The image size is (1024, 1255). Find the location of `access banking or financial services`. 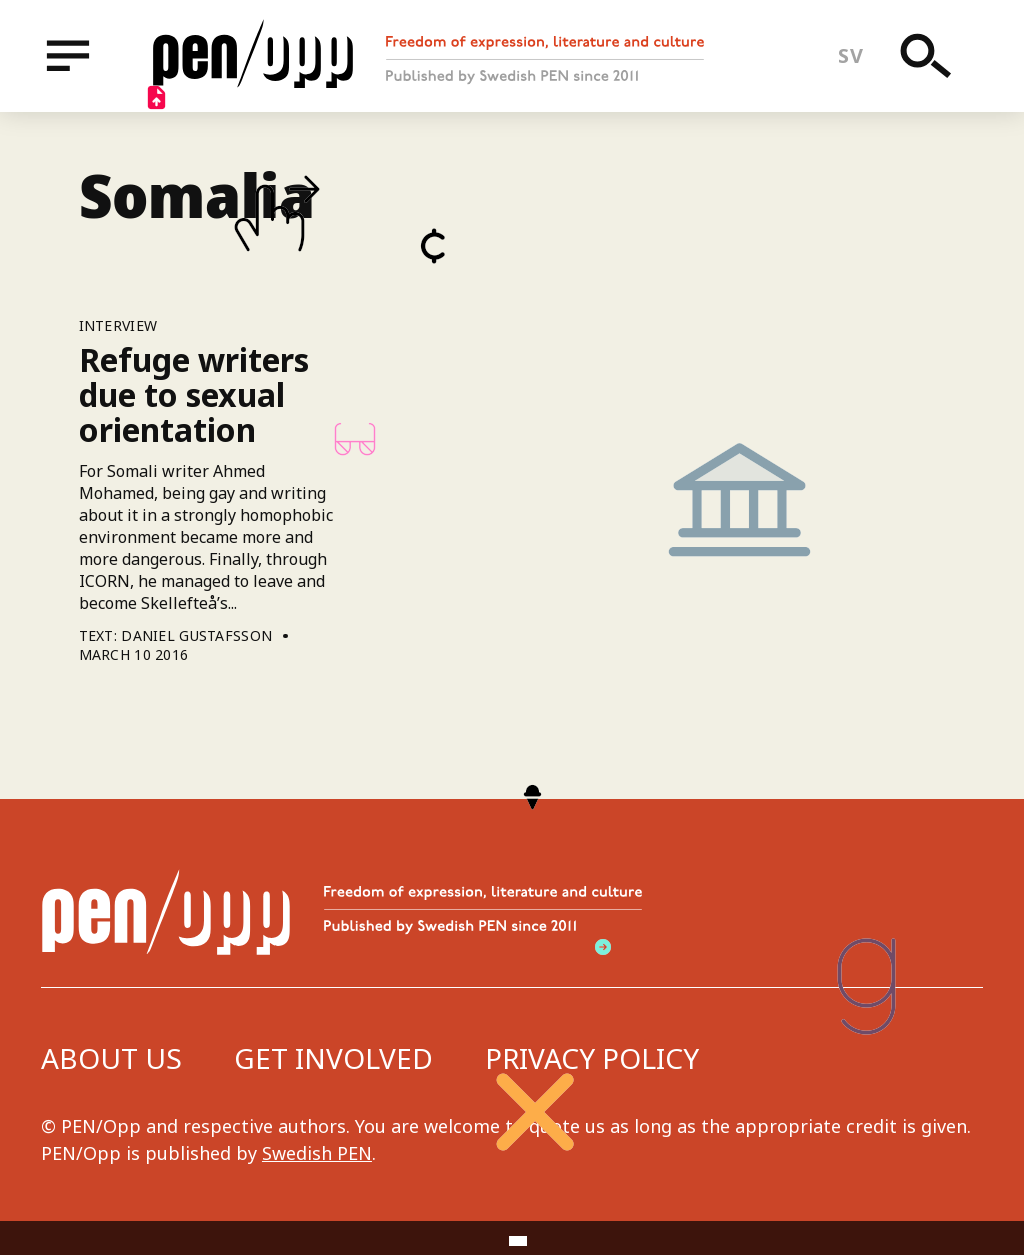

access banking or financial services is located at coordinates (739, 504).